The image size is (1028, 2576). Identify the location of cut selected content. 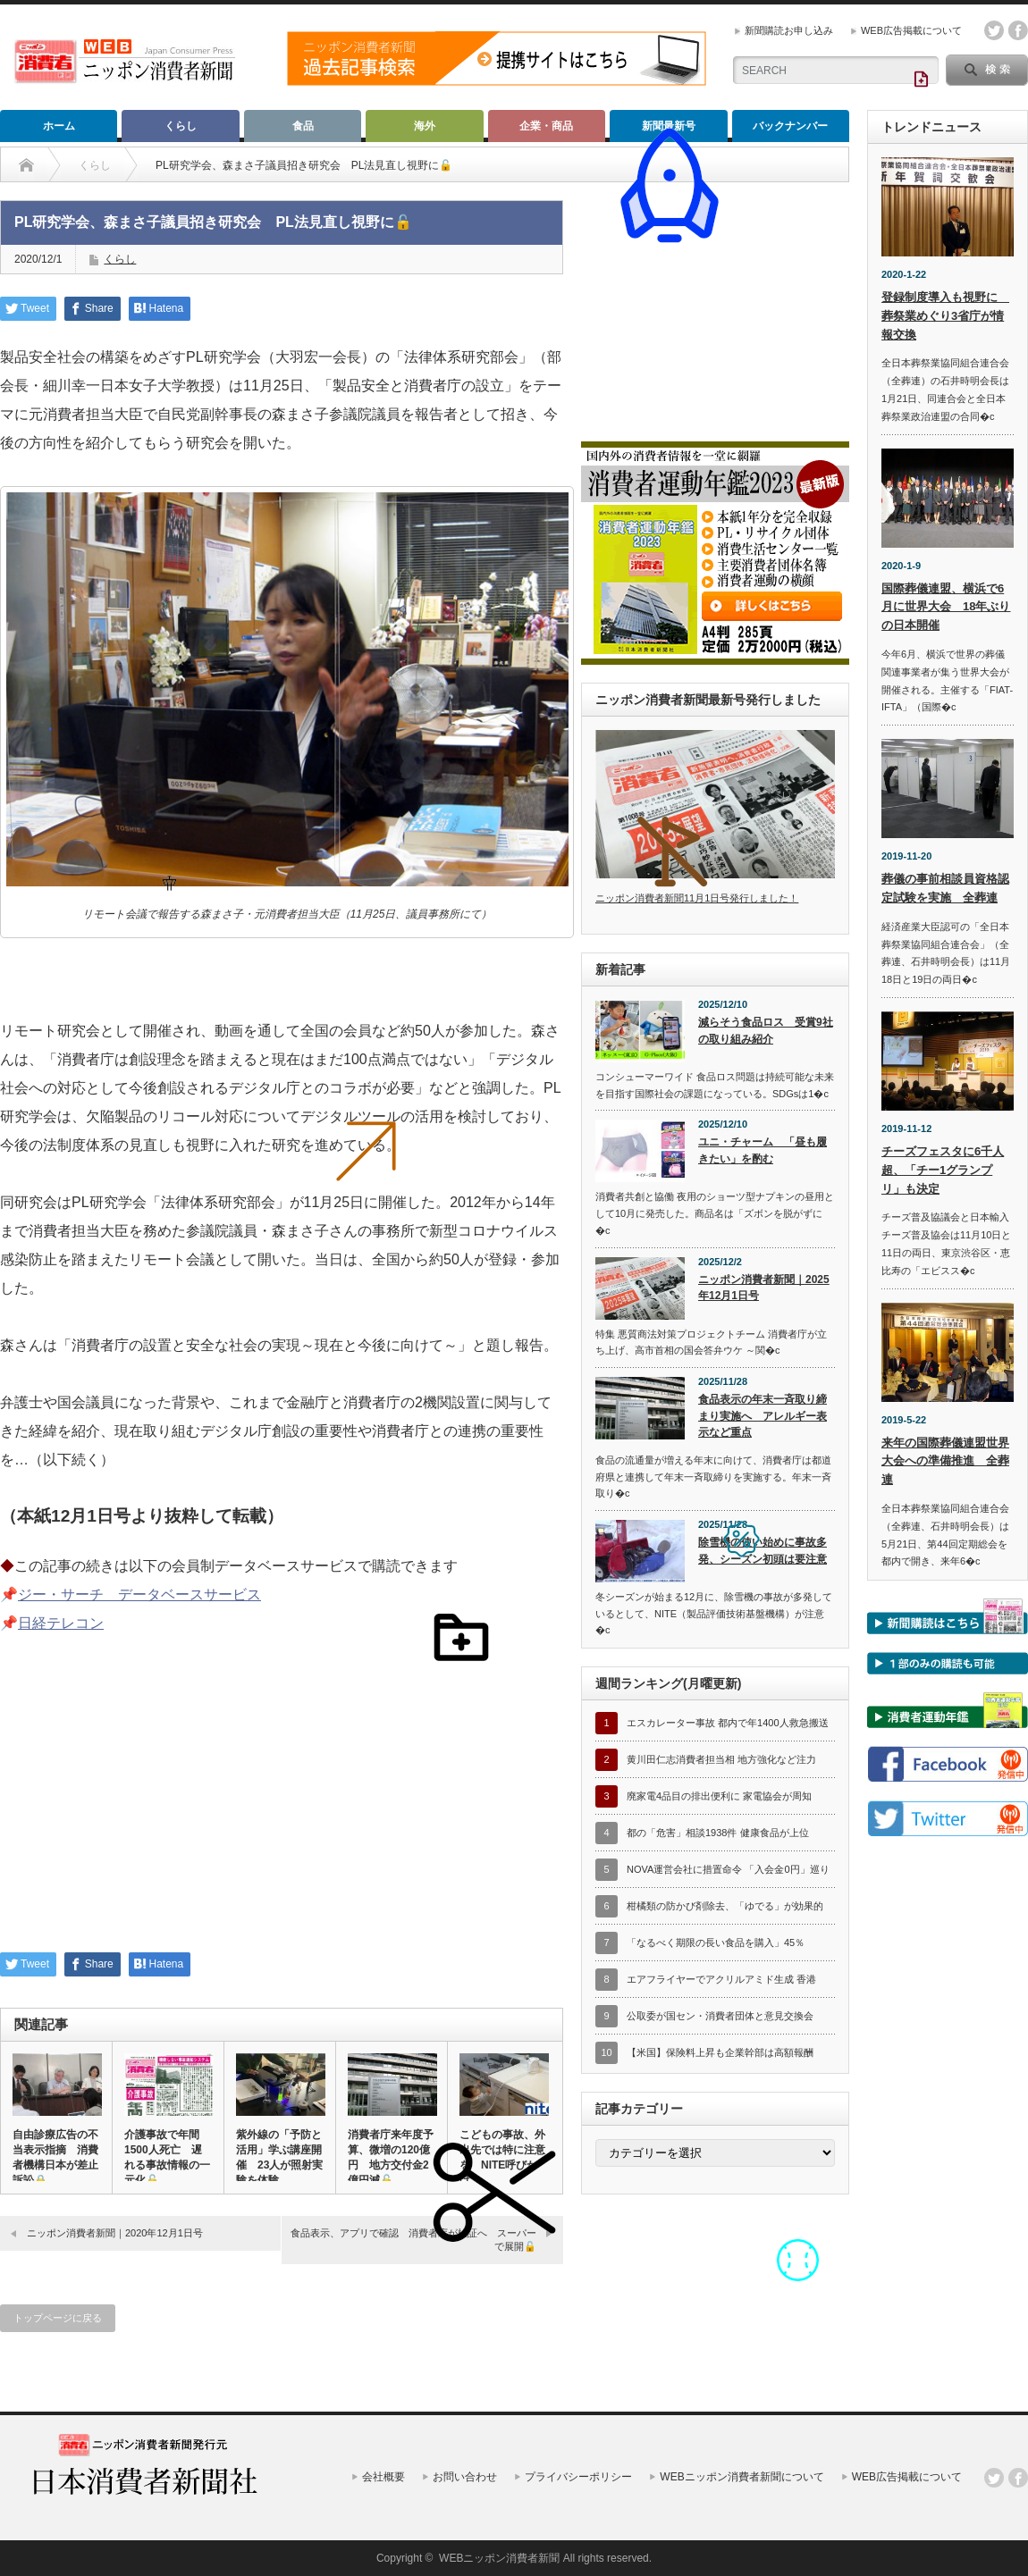
(492, 2192).